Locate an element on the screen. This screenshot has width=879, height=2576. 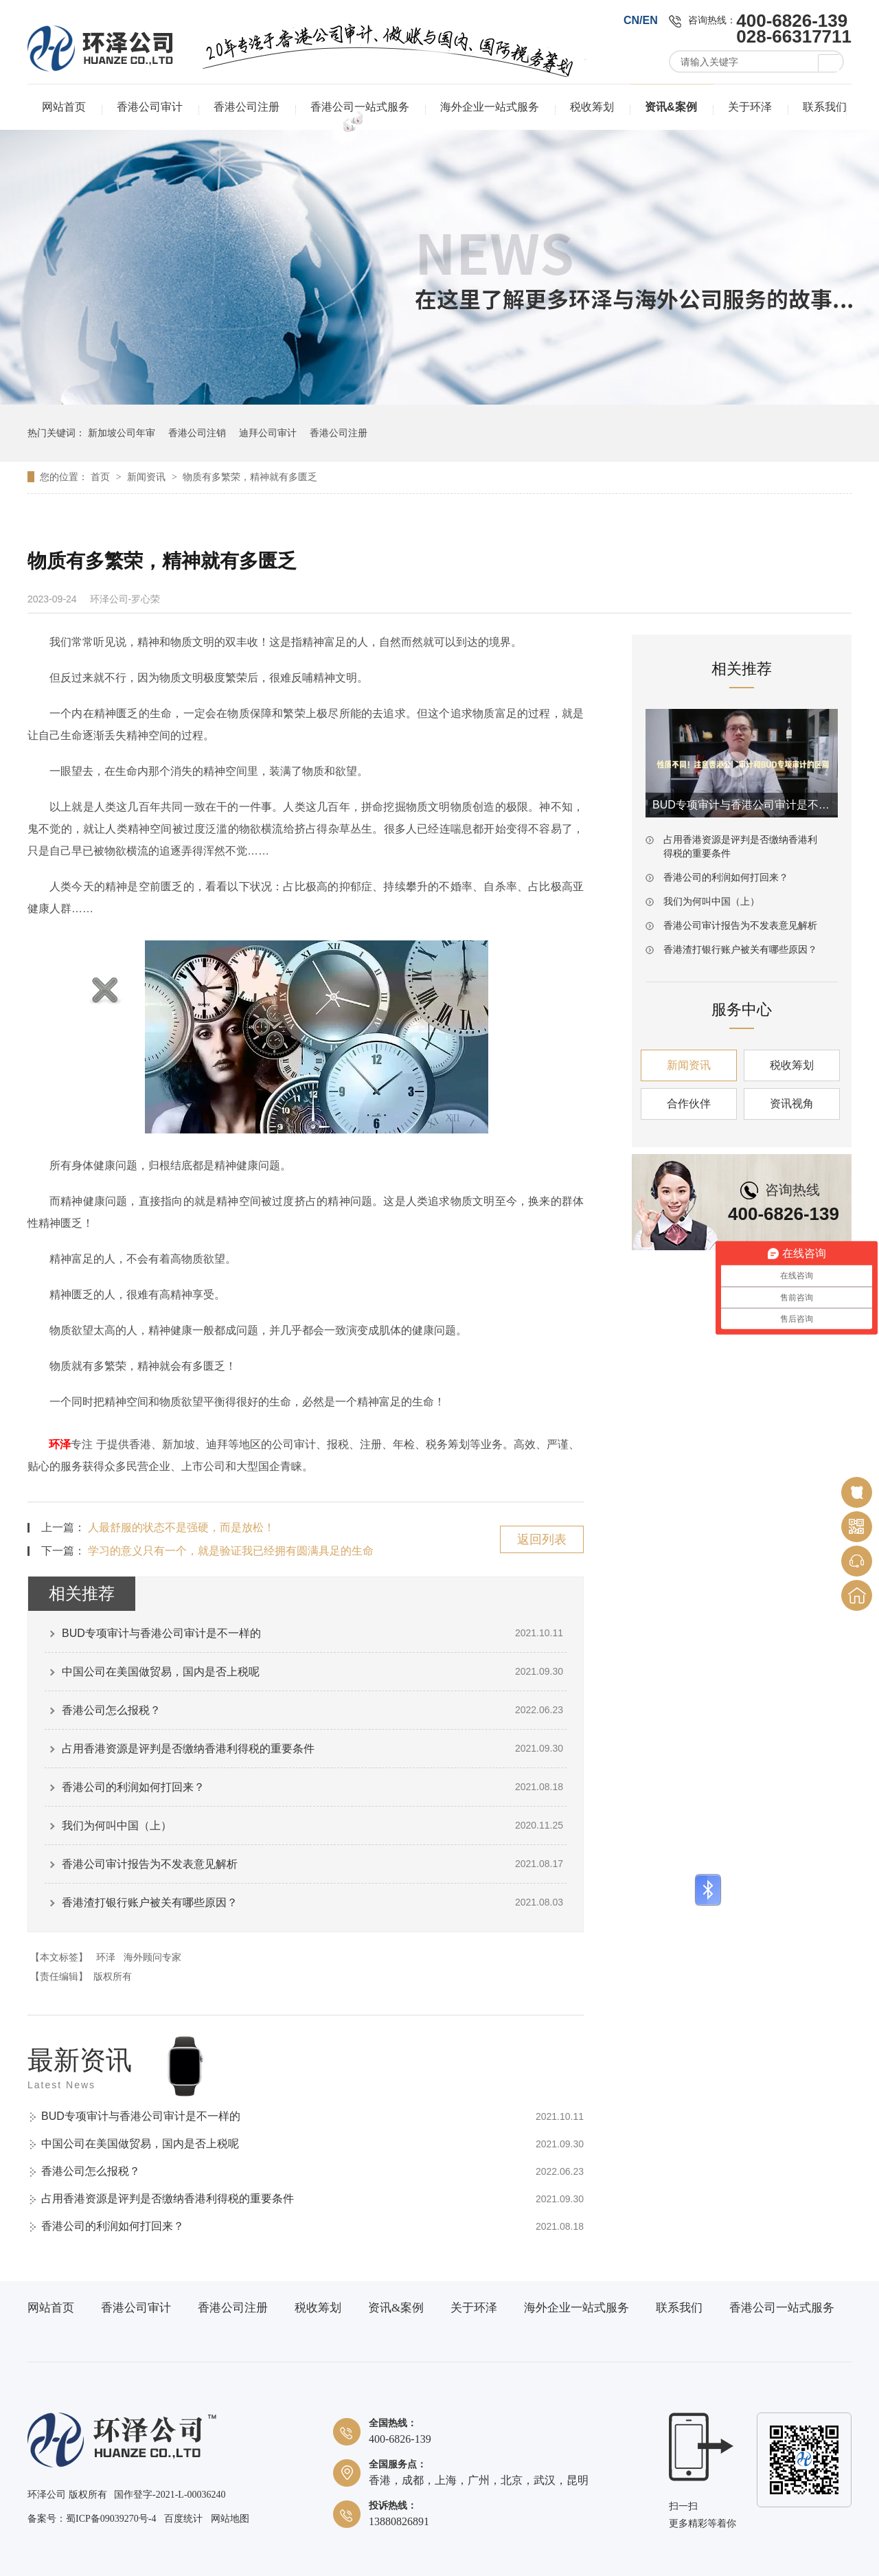
close the current window is located at coordinates (104, 991).